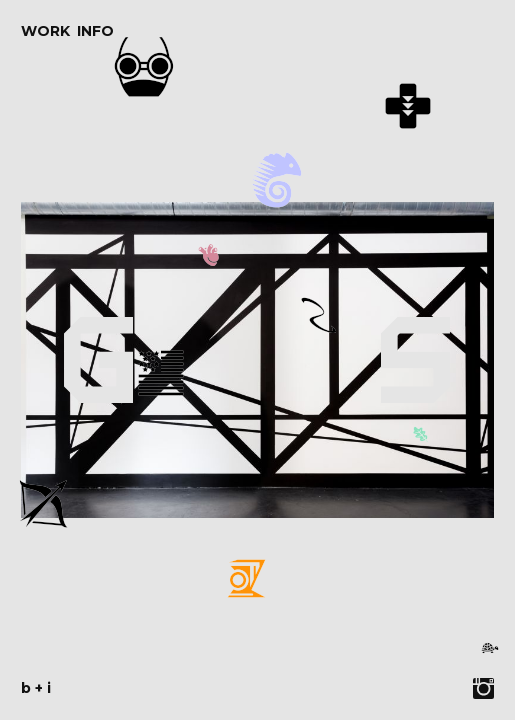 The image size is (515, 720). I want to click on indicates whip weapon or item in game inventory, so click(319, 316).